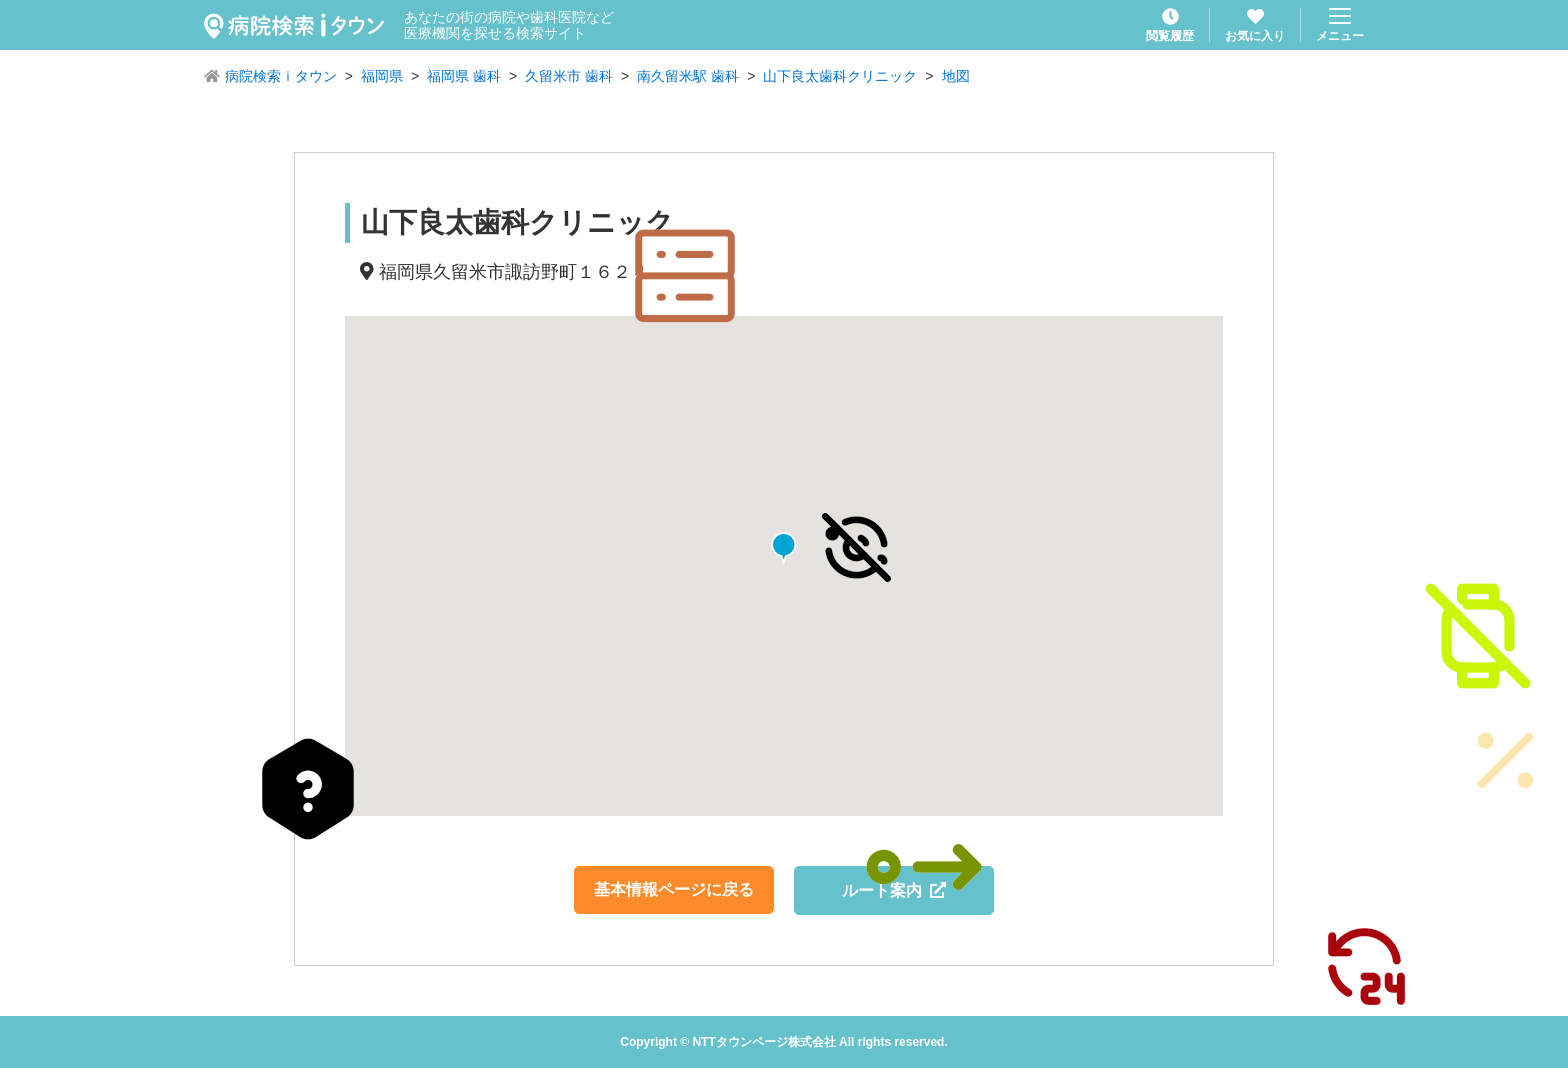 The width and height of the screenshot is (1568, 1068). What do you see at coordinates (308, 789) in the screenshot?
I see `access help or support options` at bounding box center [308, 789].